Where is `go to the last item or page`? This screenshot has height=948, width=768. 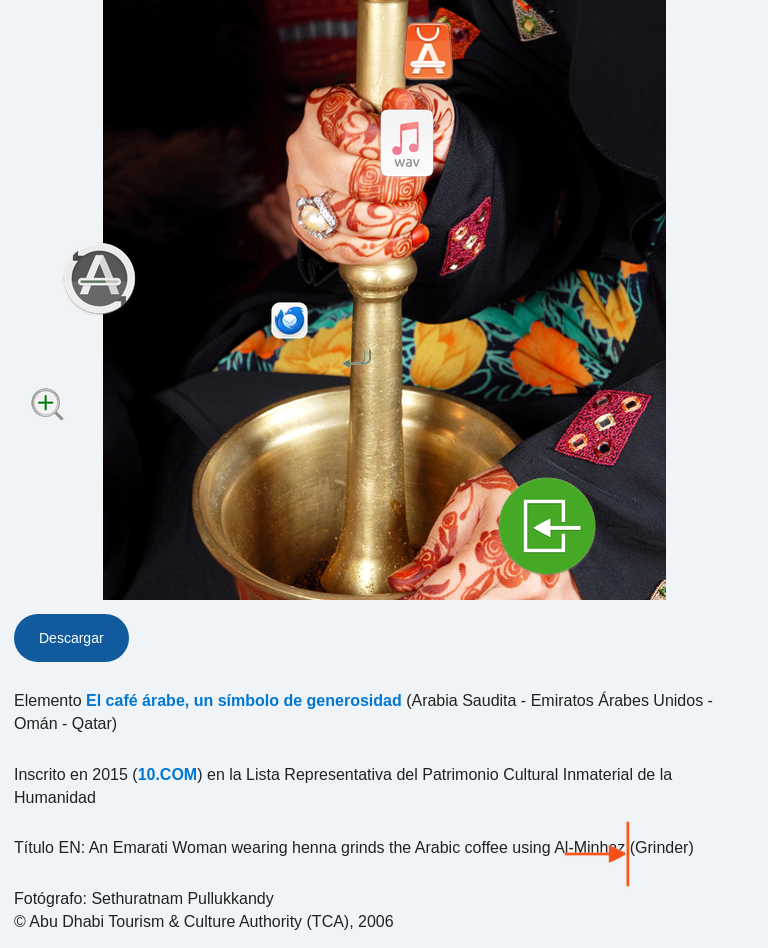
go to the last item or page is located at coordinates (597, 854).